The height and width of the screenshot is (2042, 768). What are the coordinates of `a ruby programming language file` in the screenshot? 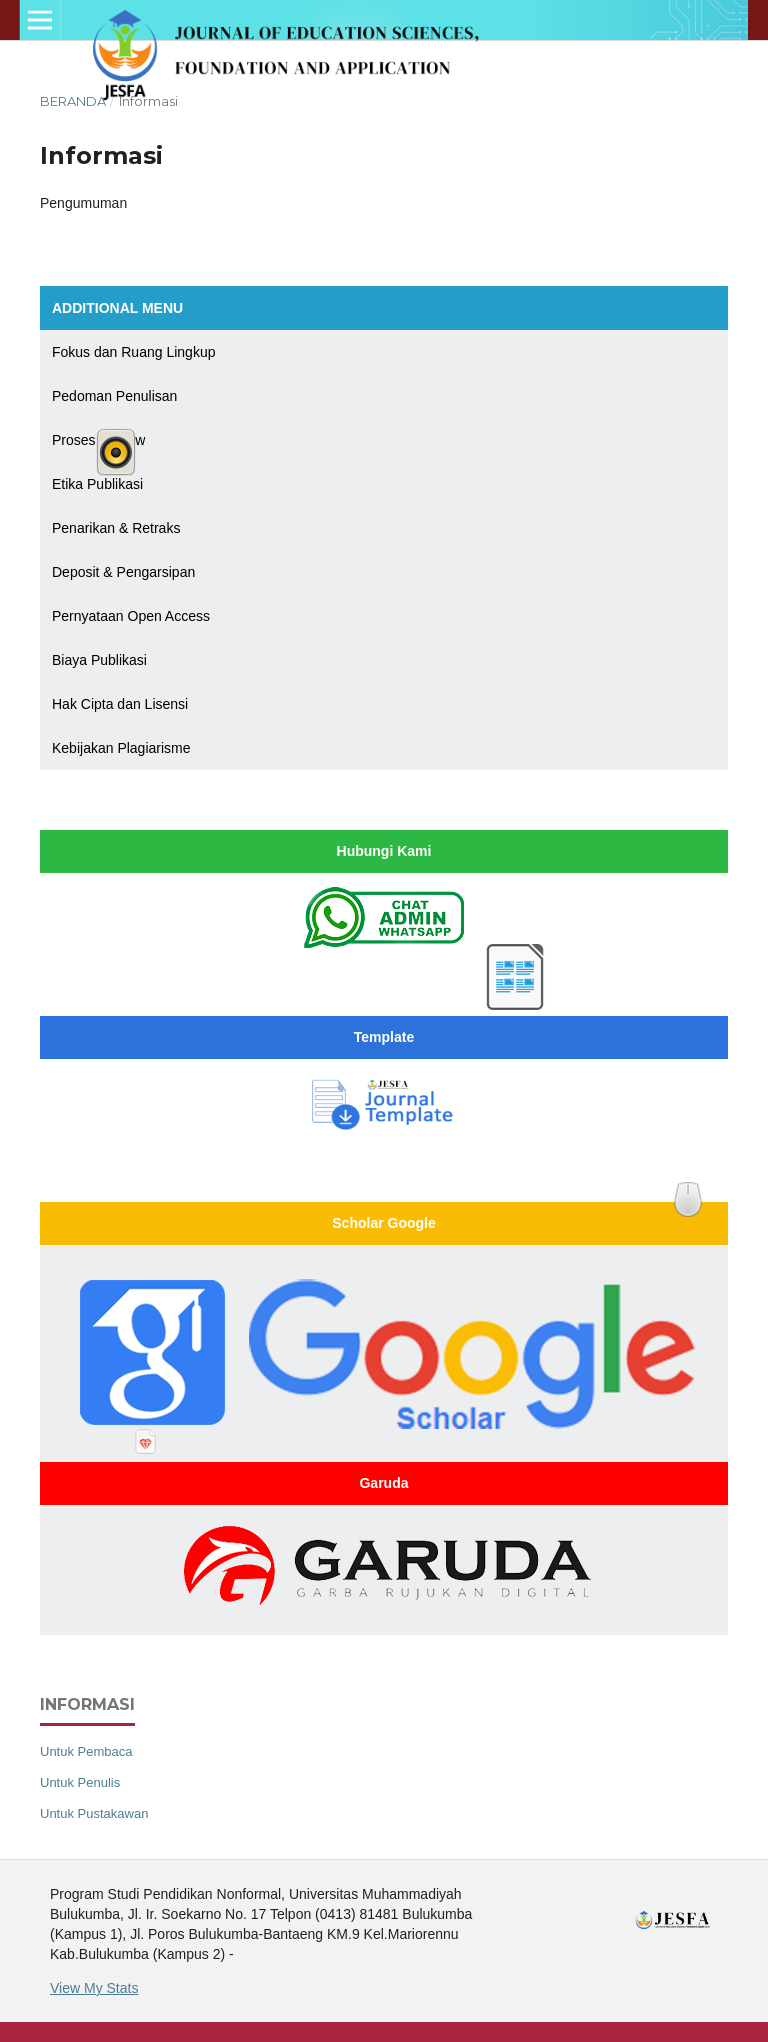 It's located at (145, 1441).